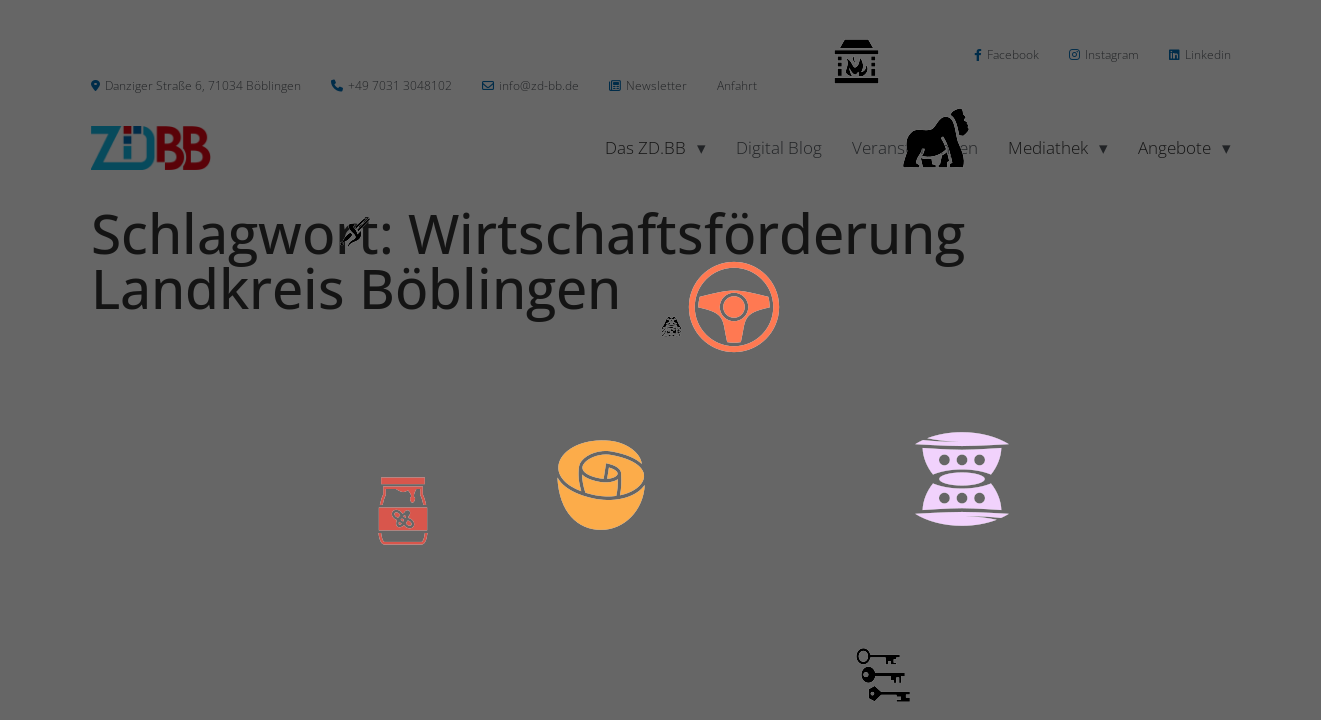  I want to click on select pirate captain character or avatar, so click(671, 326).